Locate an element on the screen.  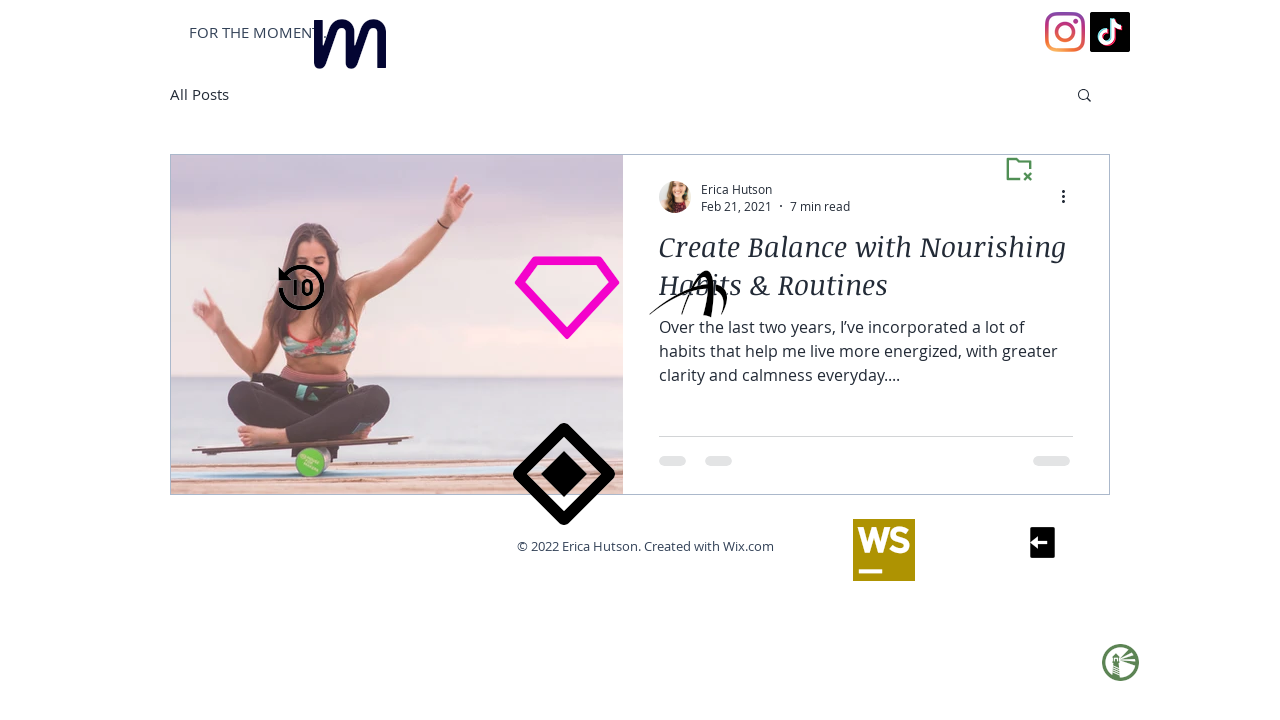
open WebStorm IDE is located at coordinates (884, 550).